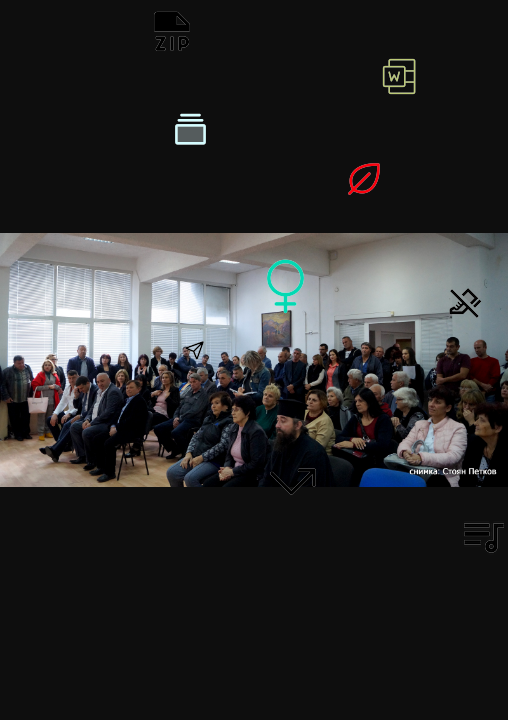 The image size is (508, 720). I want to click on send a message, so click(194, 350).